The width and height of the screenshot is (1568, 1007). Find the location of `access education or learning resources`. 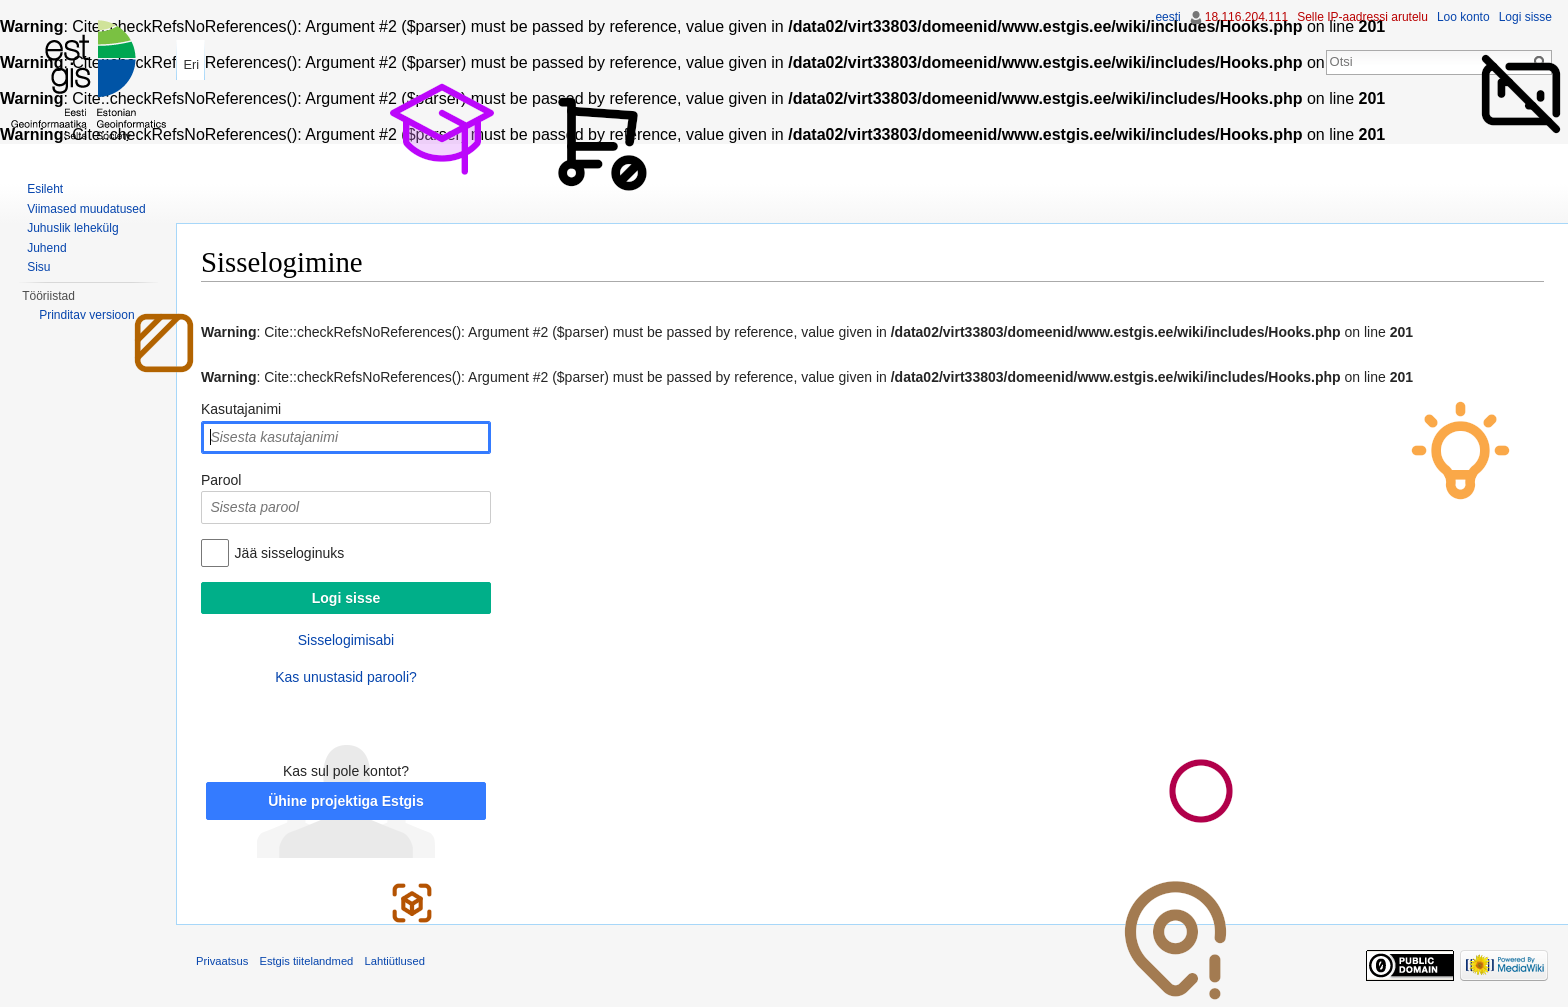

access education or learning resources is located at coordinates (442, 126).